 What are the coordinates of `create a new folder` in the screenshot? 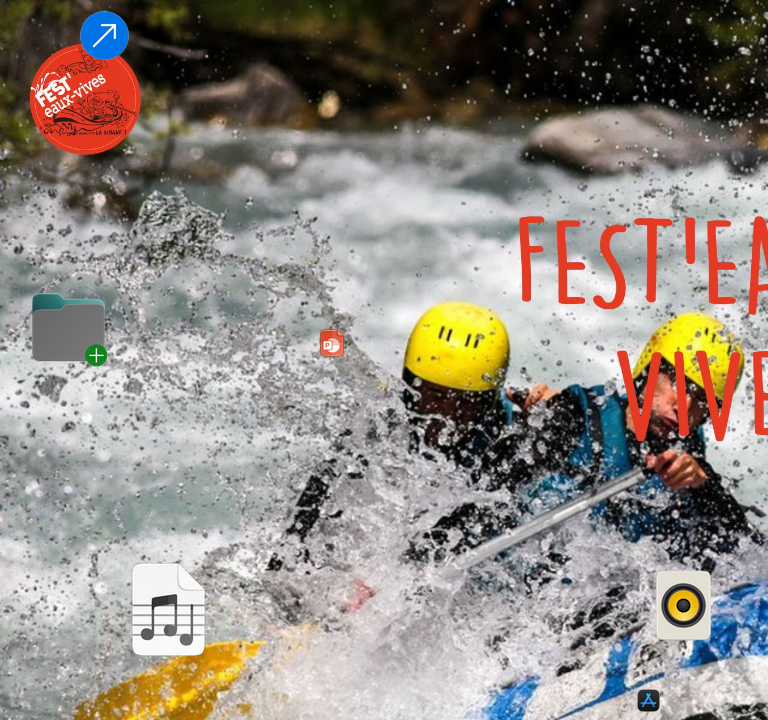 It's located at (68, 327).